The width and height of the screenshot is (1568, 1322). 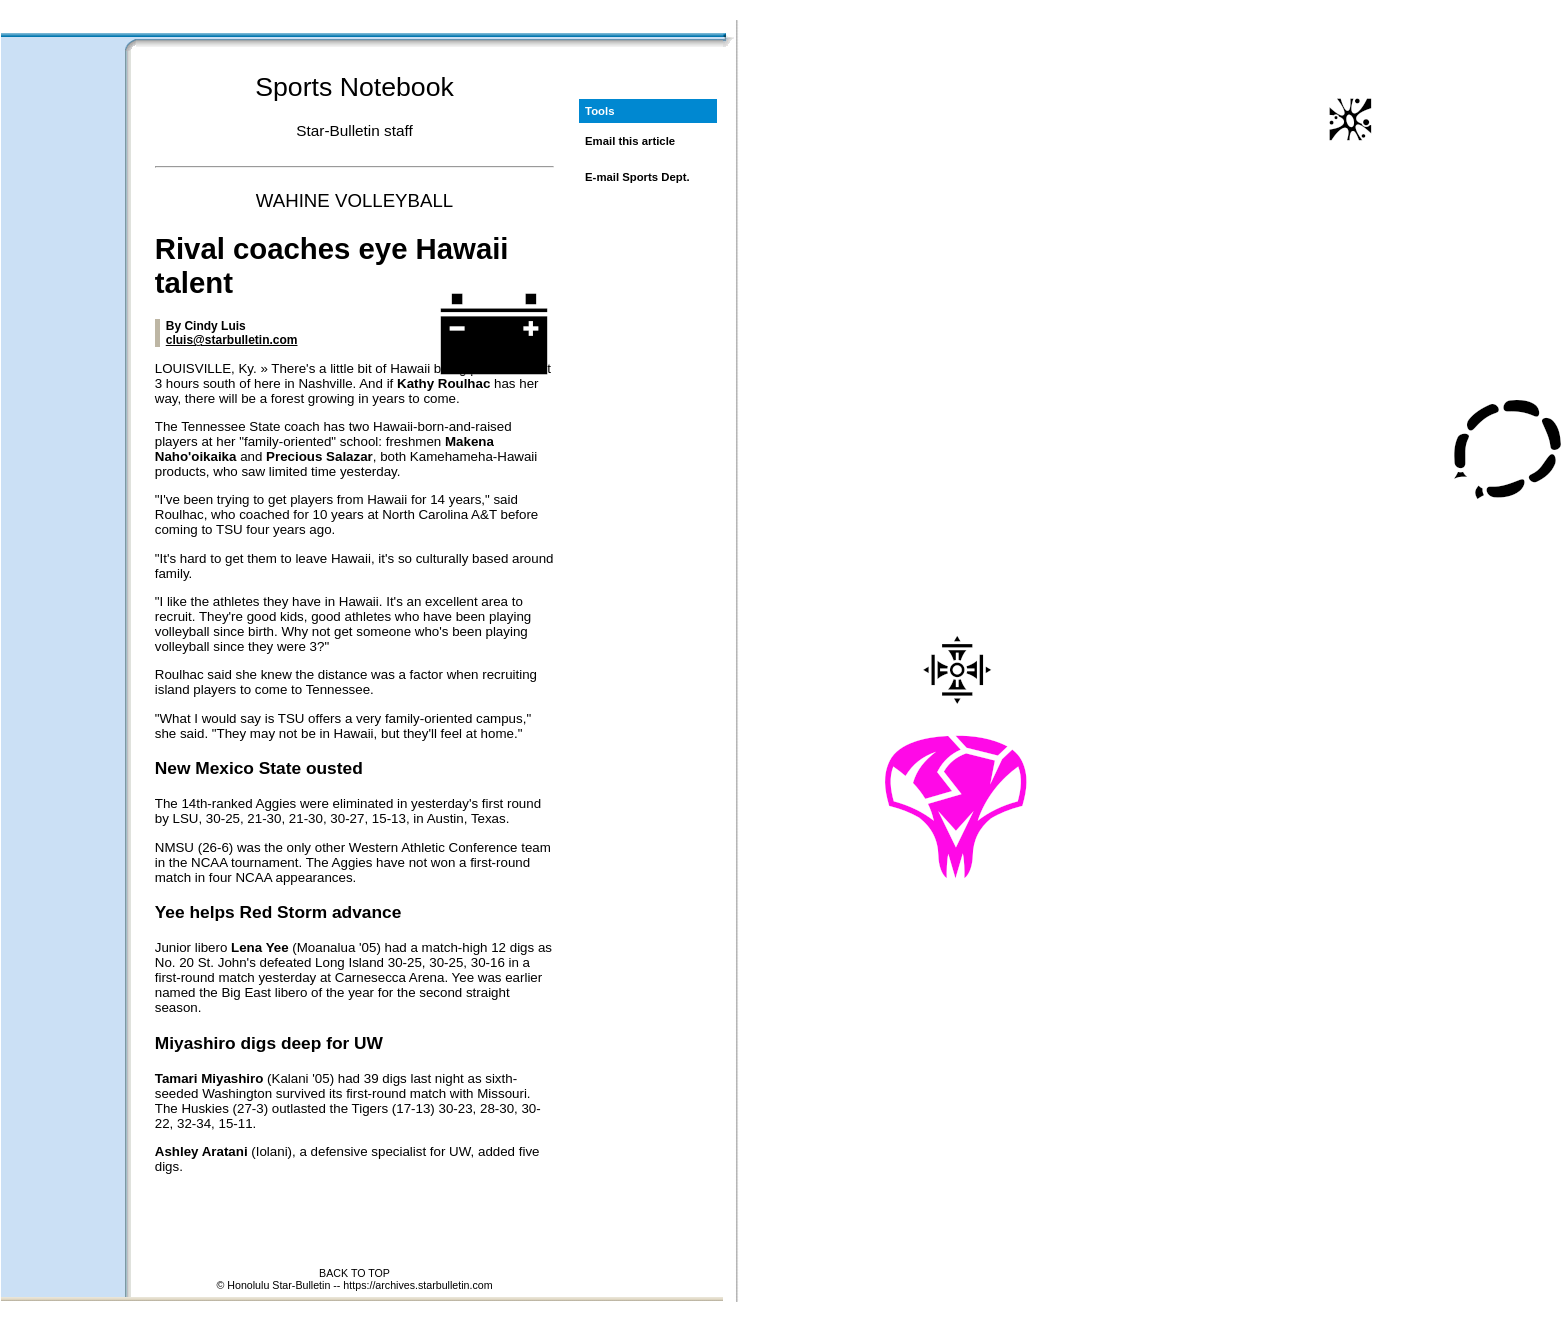 I want to click on view vehicle battery status, so click(x=494, y=334).